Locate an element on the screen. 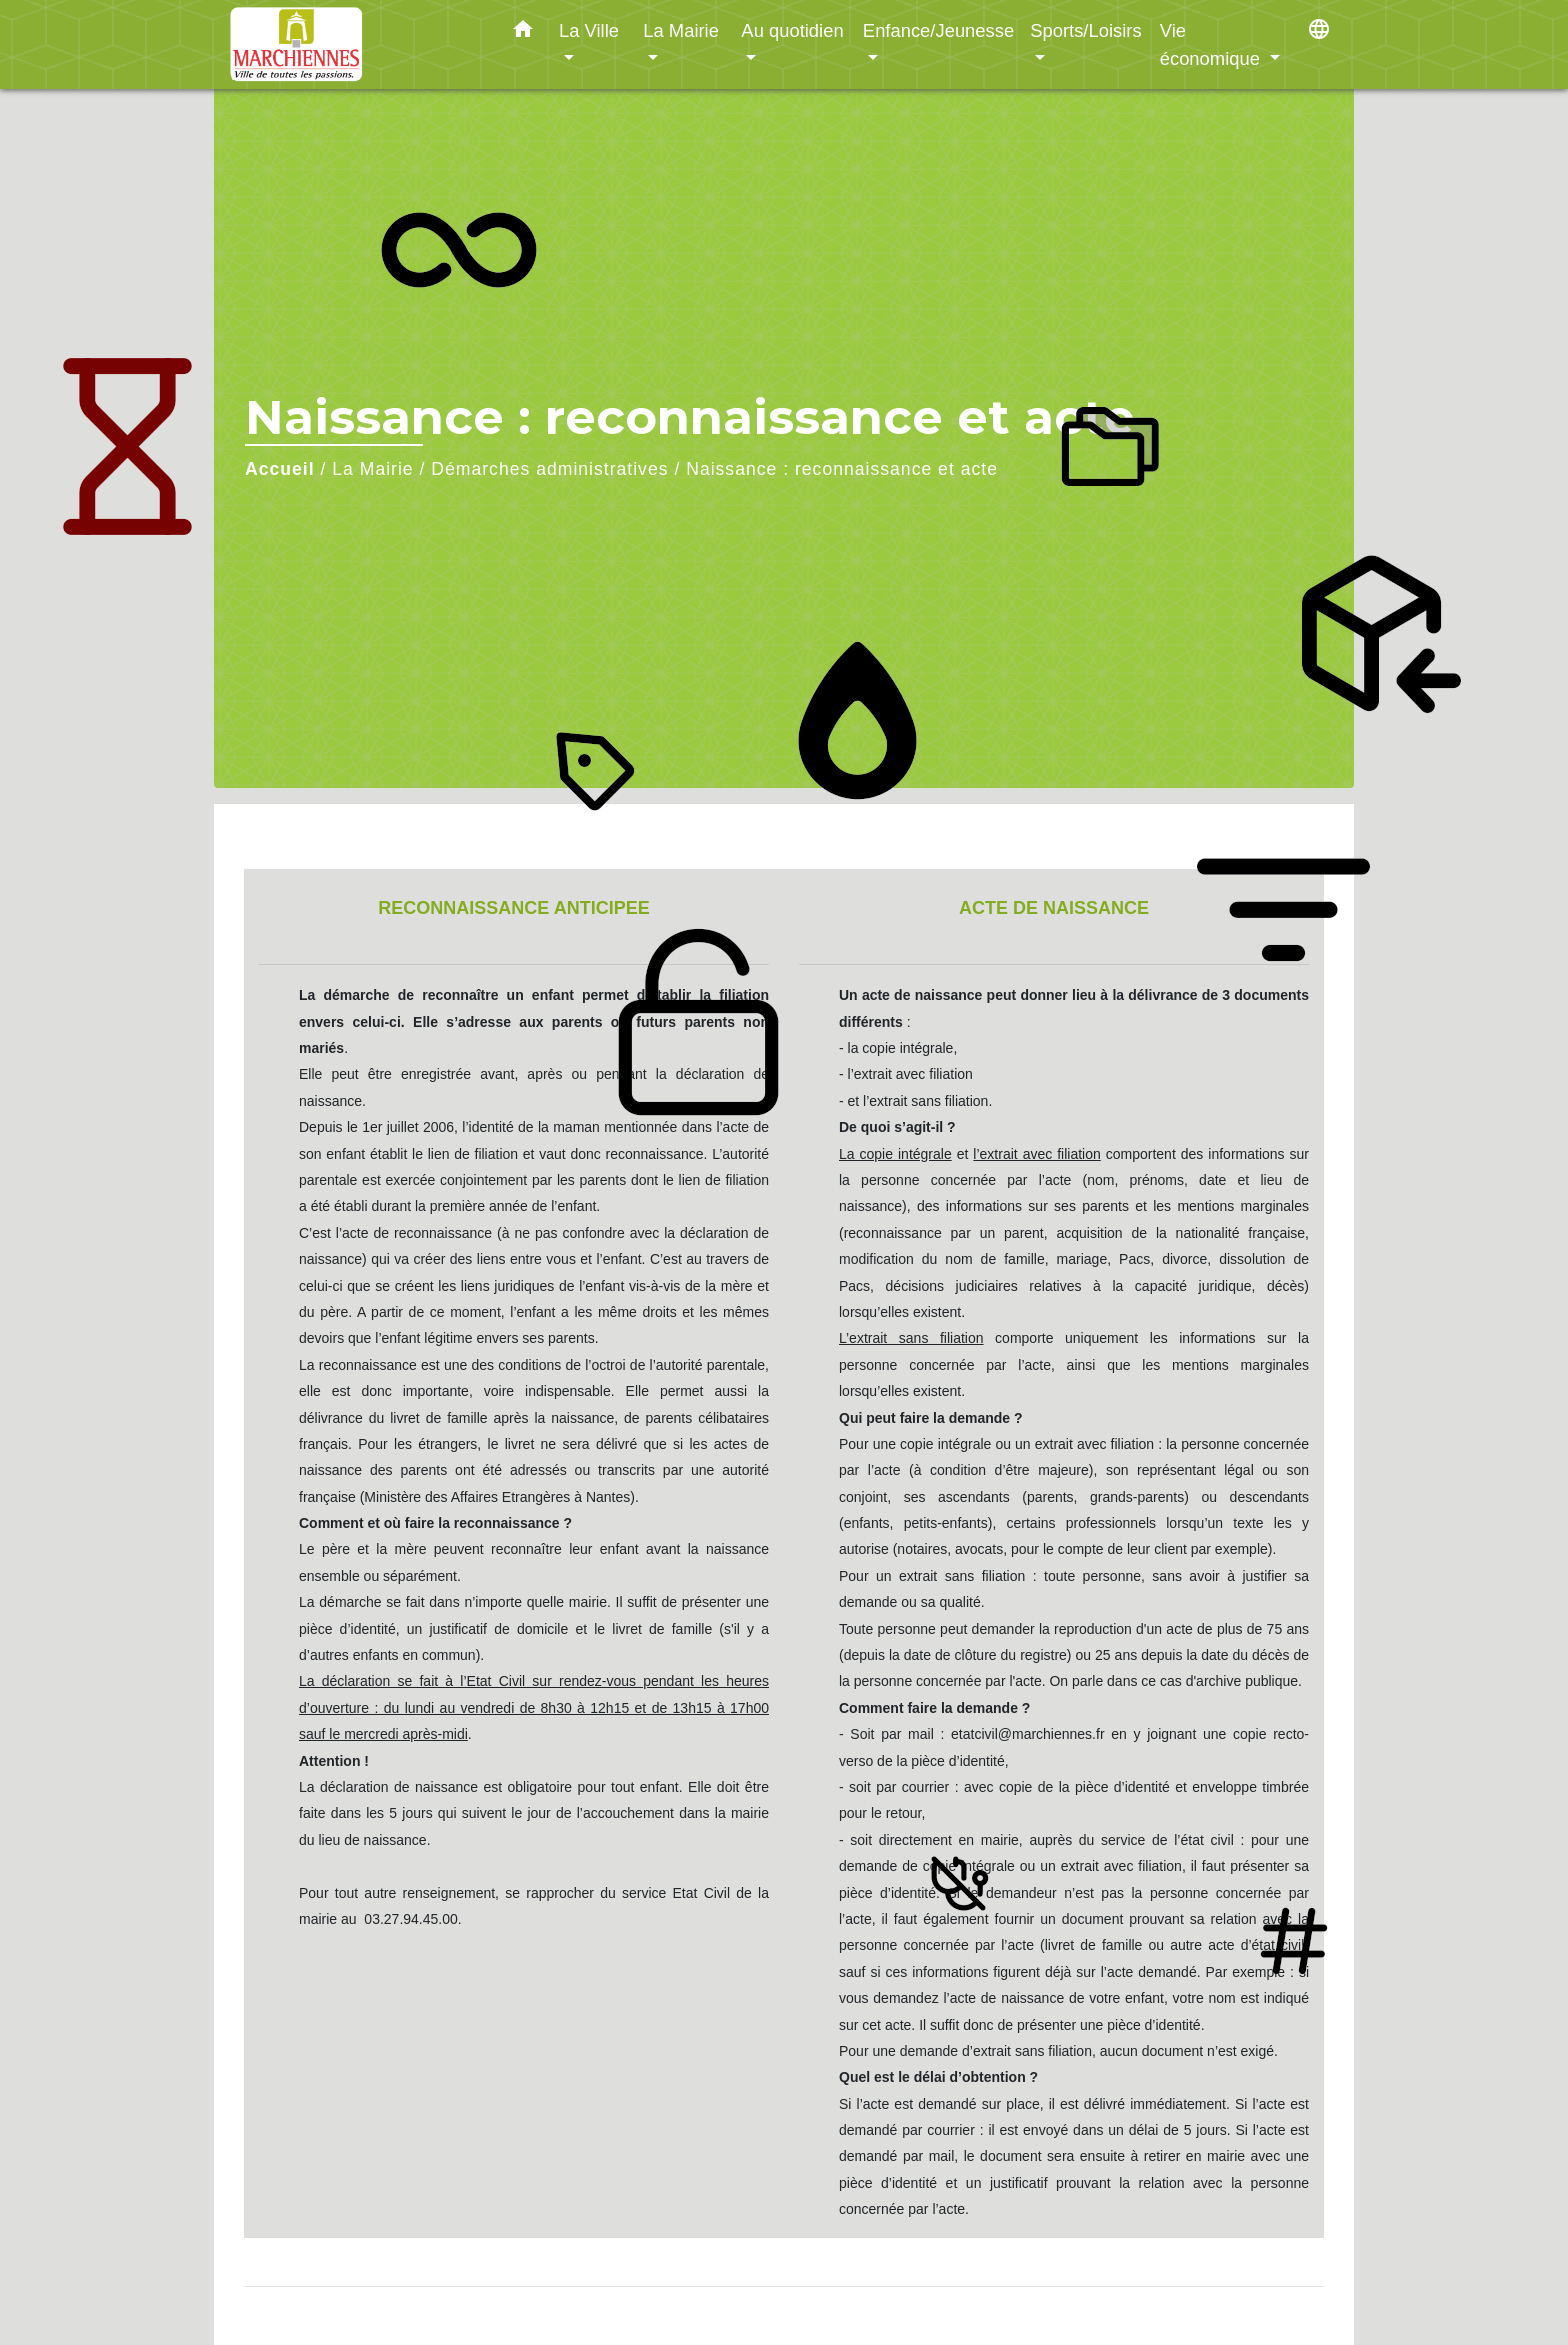 This screenshot has height=2345, width=1568. filter or sort list items is located at coordinates (1283, 912).